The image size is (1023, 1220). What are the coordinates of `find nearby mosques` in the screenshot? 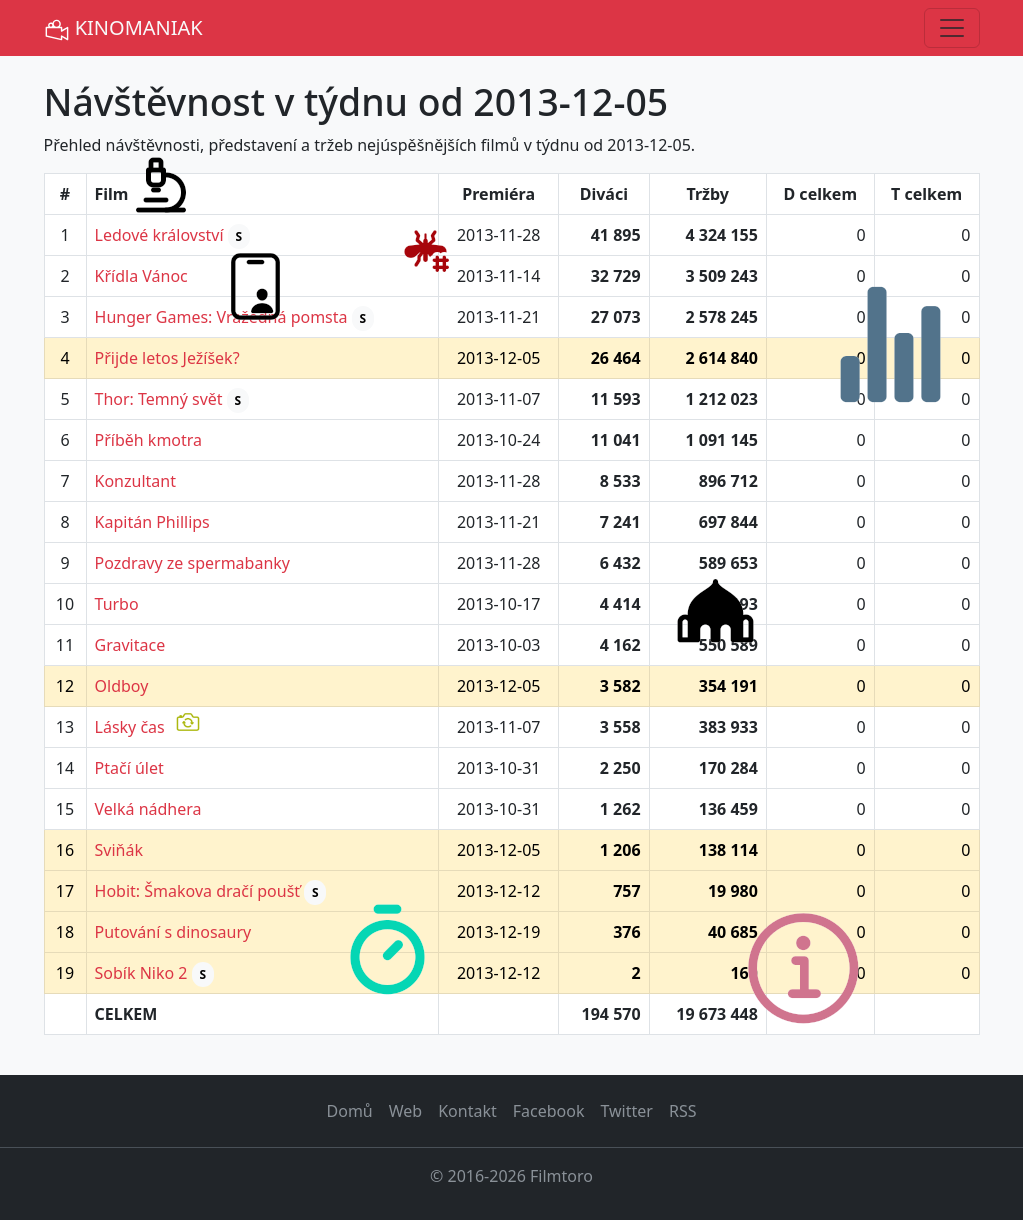 It's located at (715, 614).